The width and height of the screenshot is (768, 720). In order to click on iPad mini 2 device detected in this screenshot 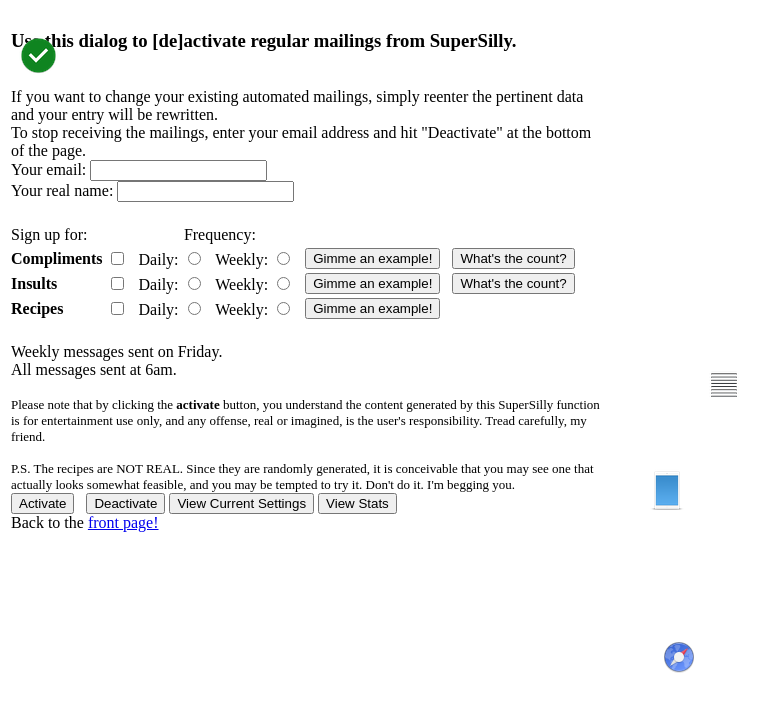, I will do `click(667, 487)`.